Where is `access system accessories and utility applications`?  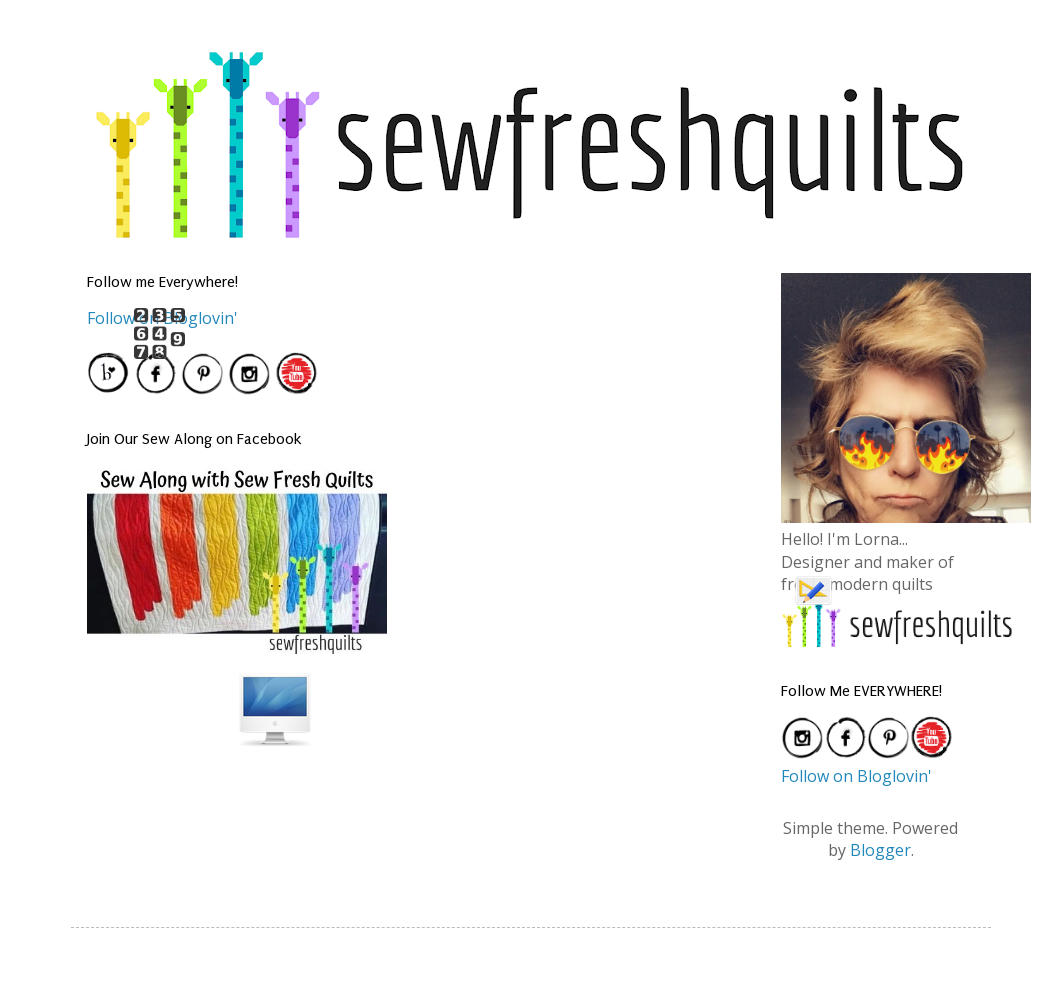
access system accessories and utility applications is located at coordinates (813, 590).